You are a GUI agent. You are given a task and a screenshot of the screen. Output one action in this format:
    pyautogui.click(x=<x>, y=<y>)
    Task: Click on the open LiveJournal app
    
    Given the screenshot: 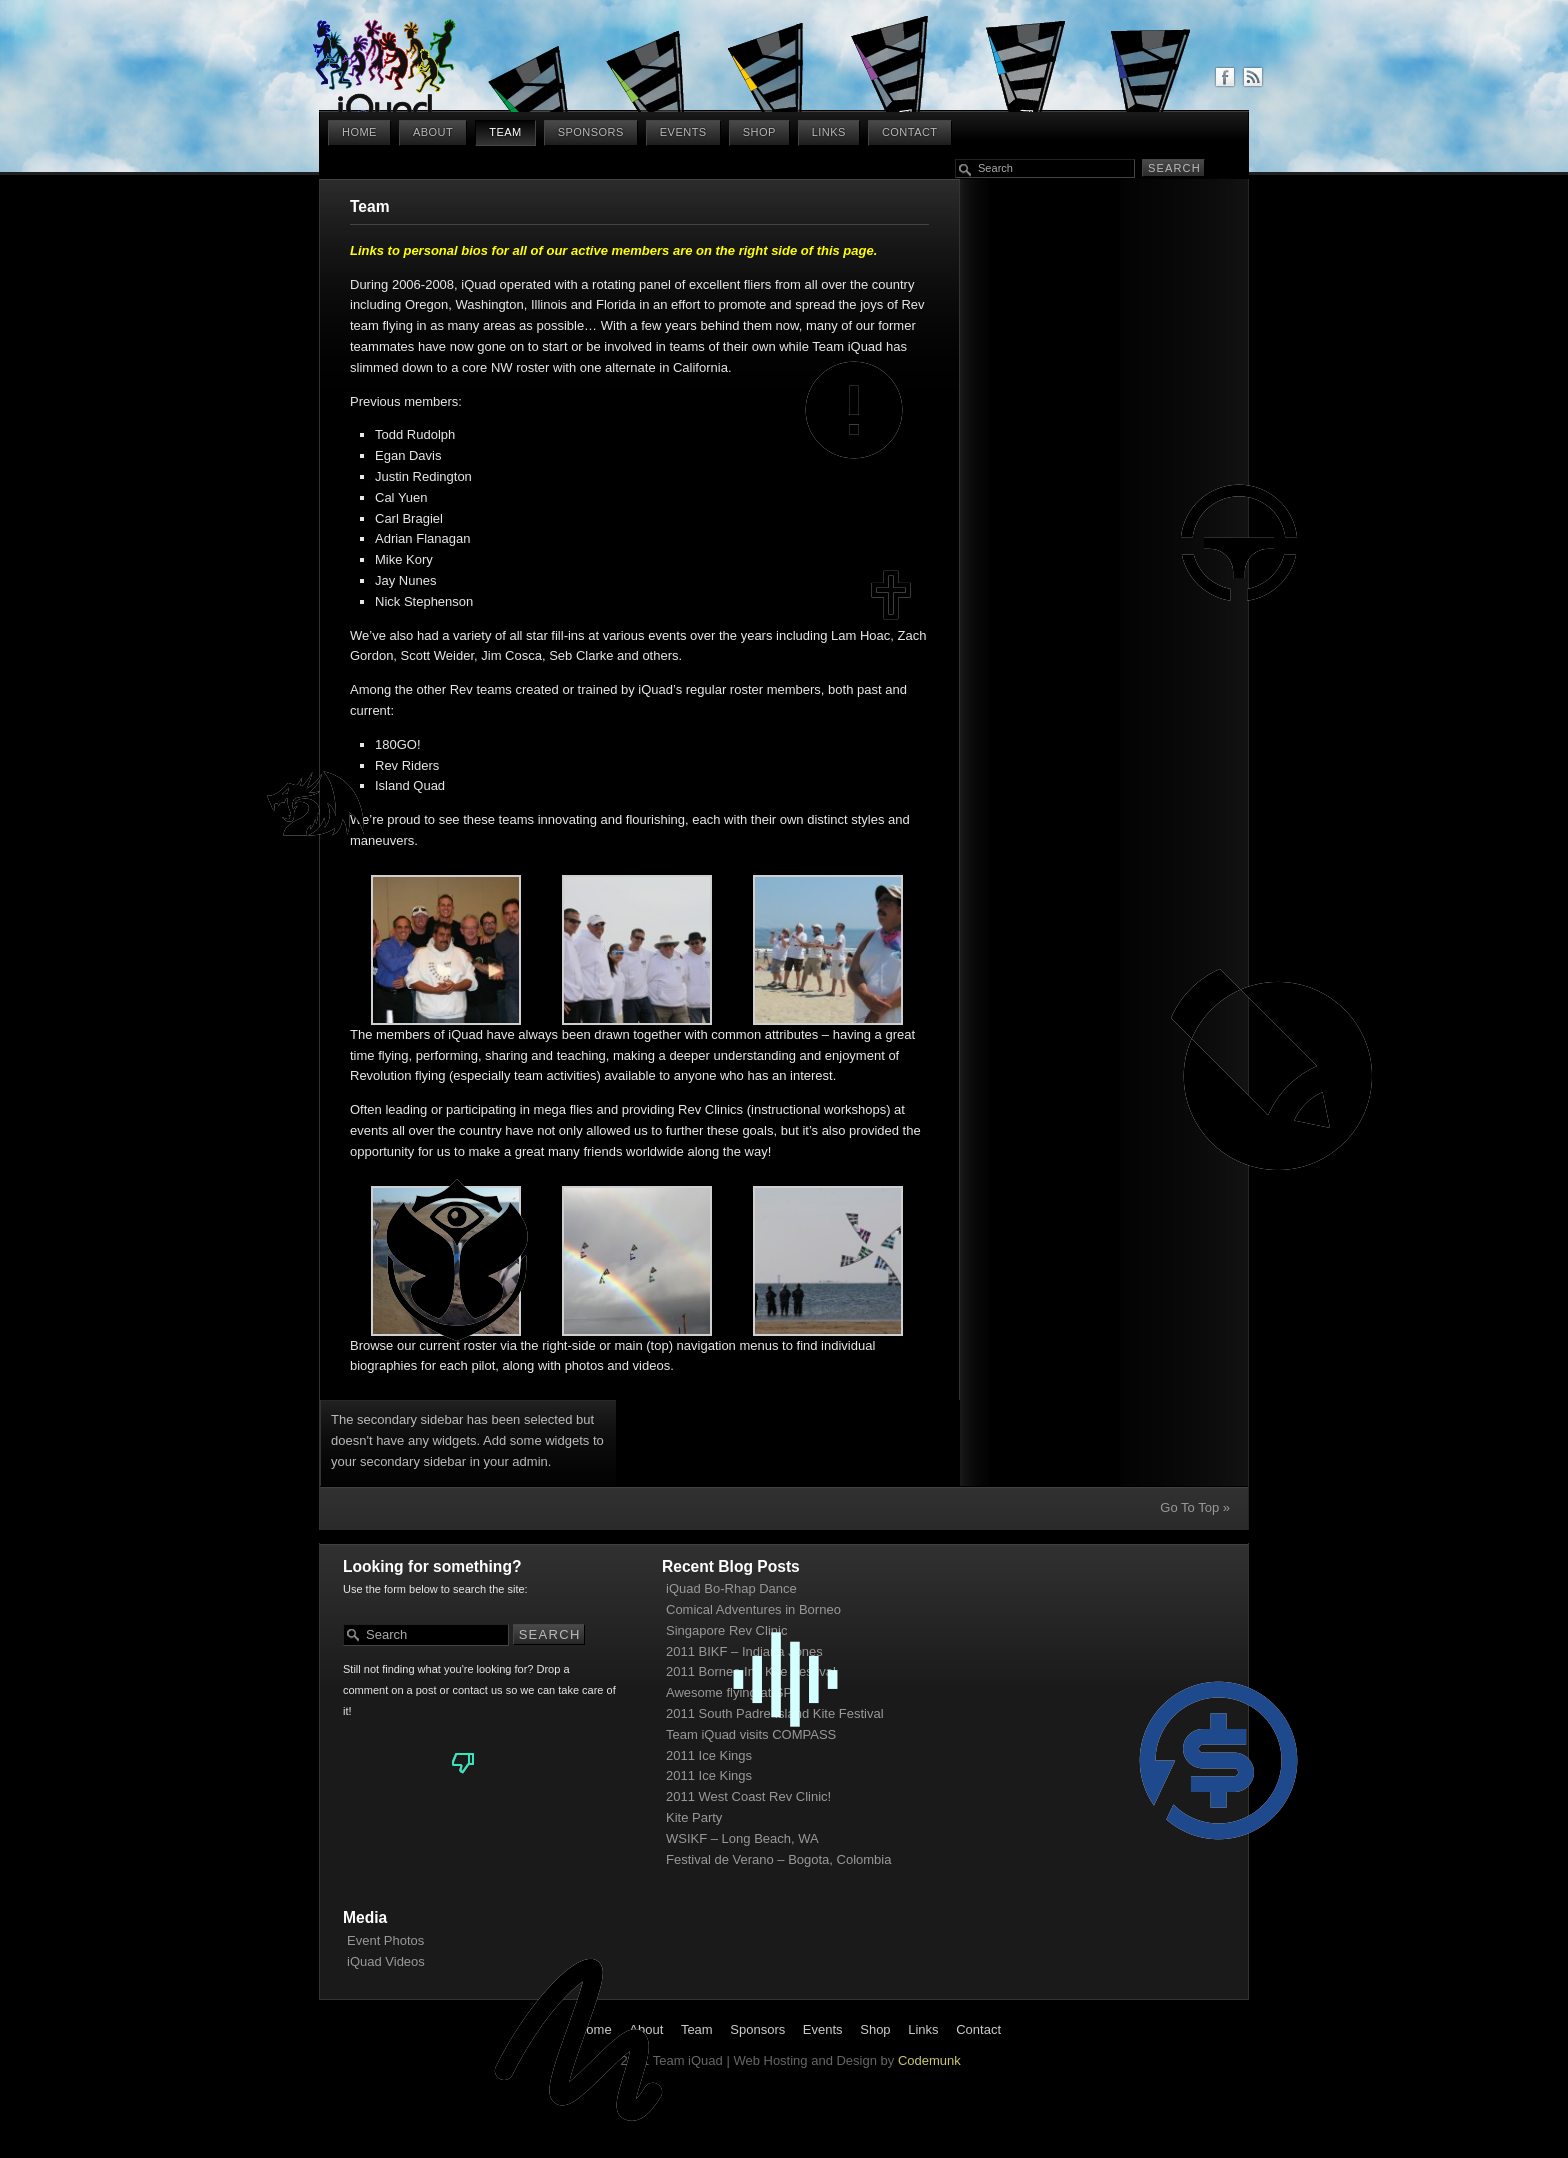 What is the action you would take?
    pyautogui.click(x=1271, y=1069)
    